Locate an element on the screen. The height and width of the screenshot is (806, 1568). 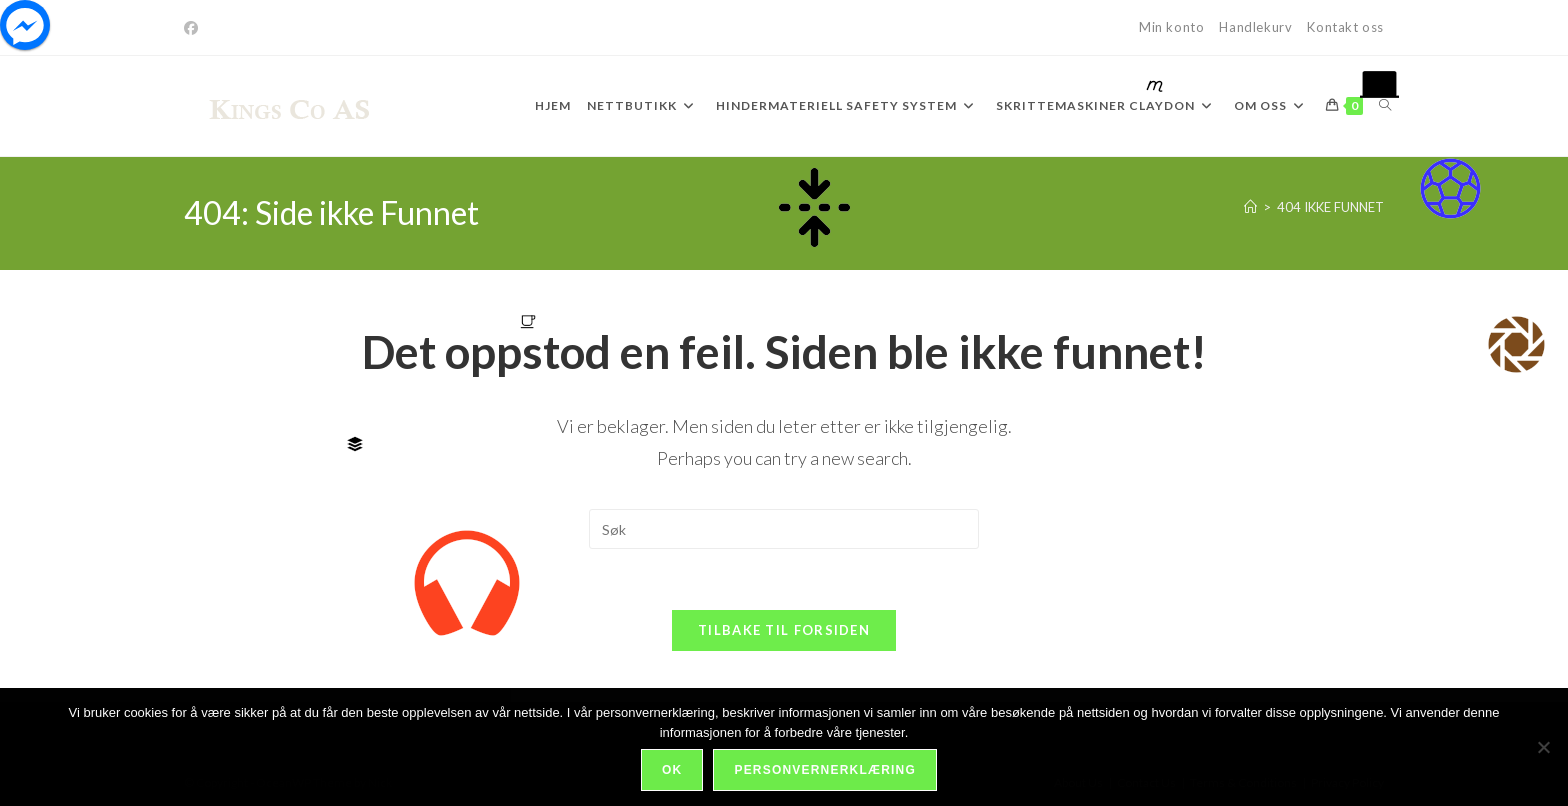
access sports or soccer-related content is located at coordinates (1450, 188).